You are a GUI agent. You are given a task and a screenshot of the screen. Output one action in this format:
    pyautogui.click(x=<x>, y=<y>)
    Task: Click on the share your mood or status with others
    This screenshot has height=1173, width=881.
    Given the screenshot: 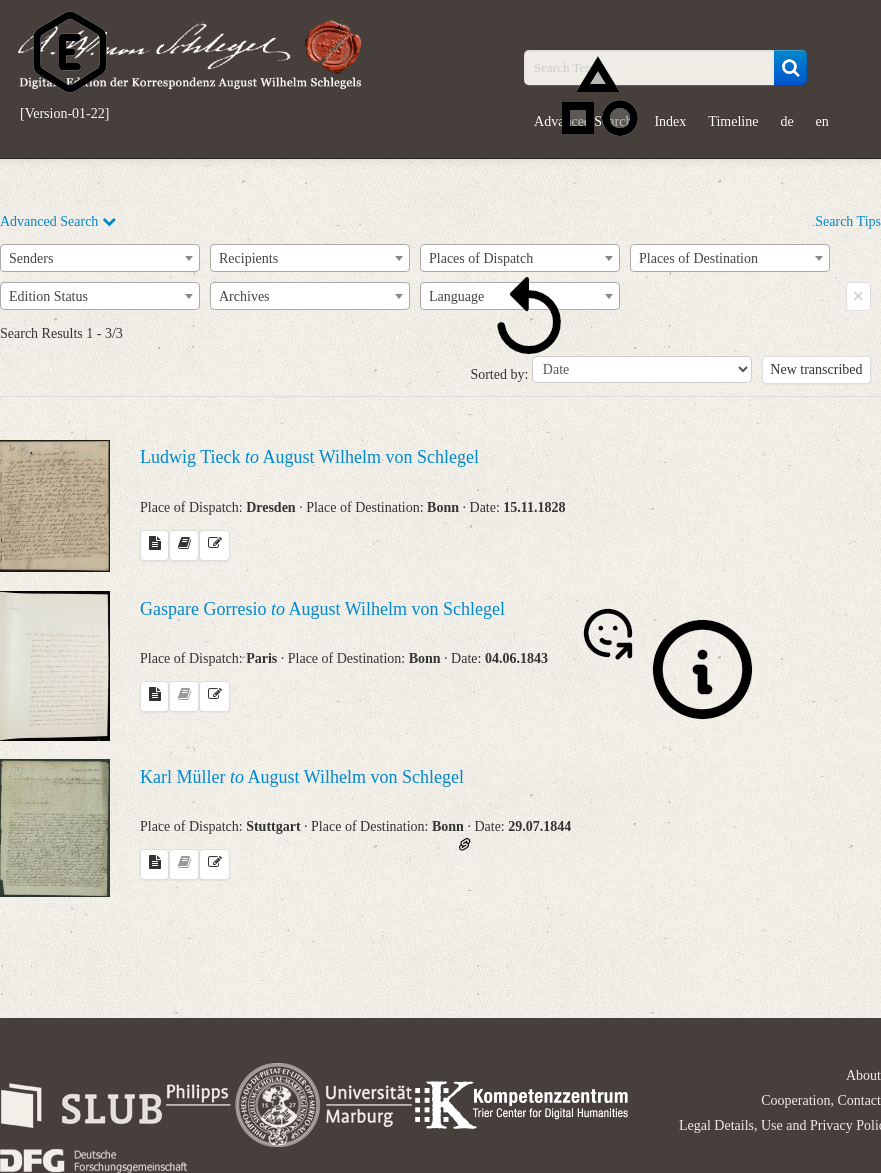 What is the action you would take?
    pyautogui.click(x=608, y=633)
    